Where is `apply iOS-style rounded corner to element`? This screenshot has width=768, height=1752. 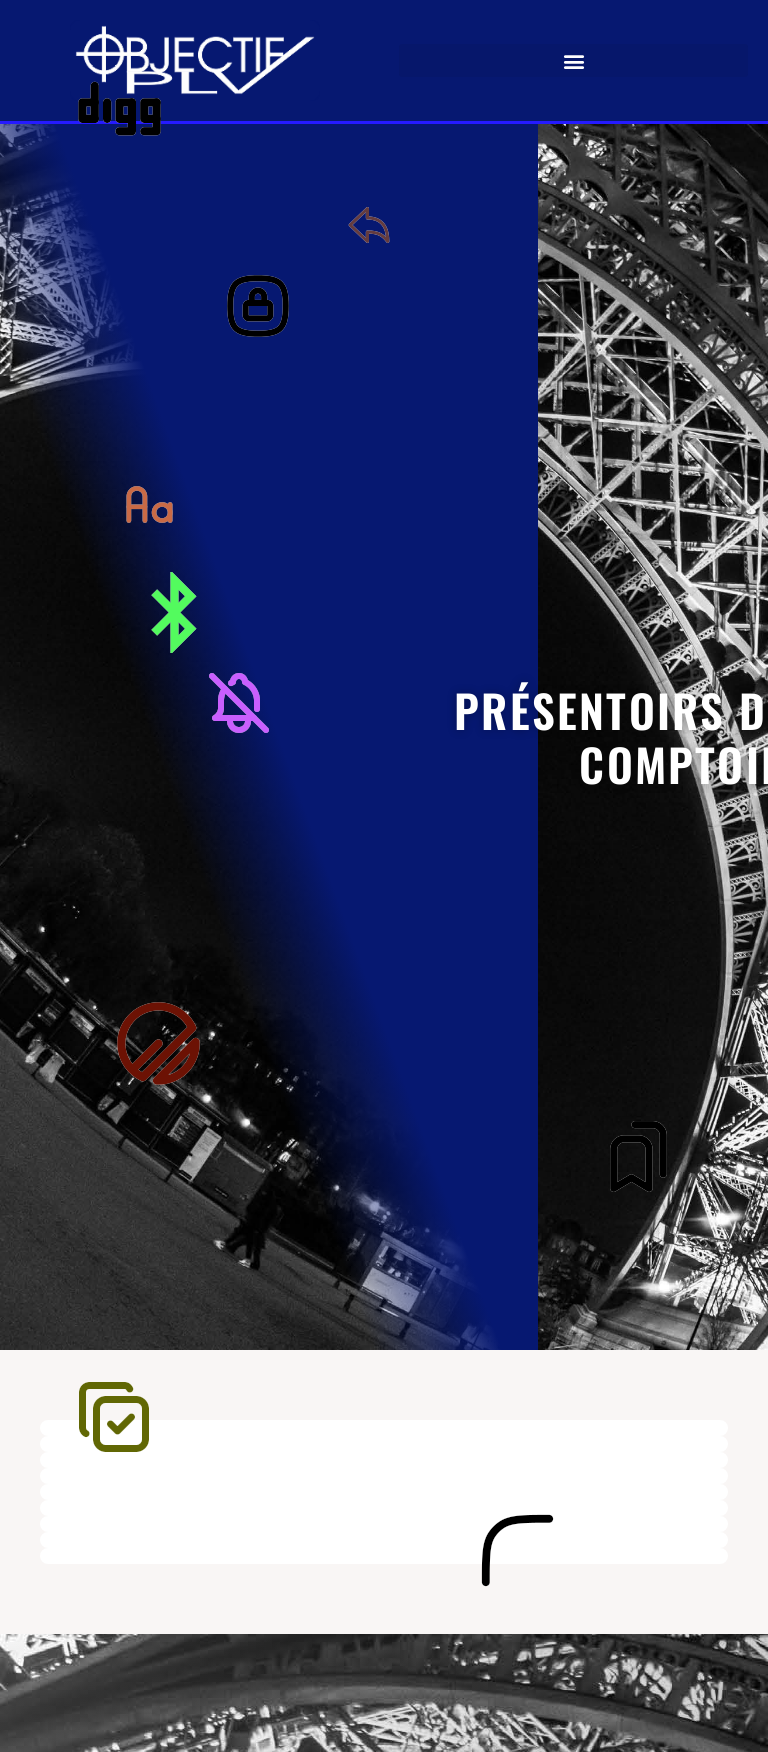
apply iOS-style rounded corner to element is located at coordinates (517, 1550).